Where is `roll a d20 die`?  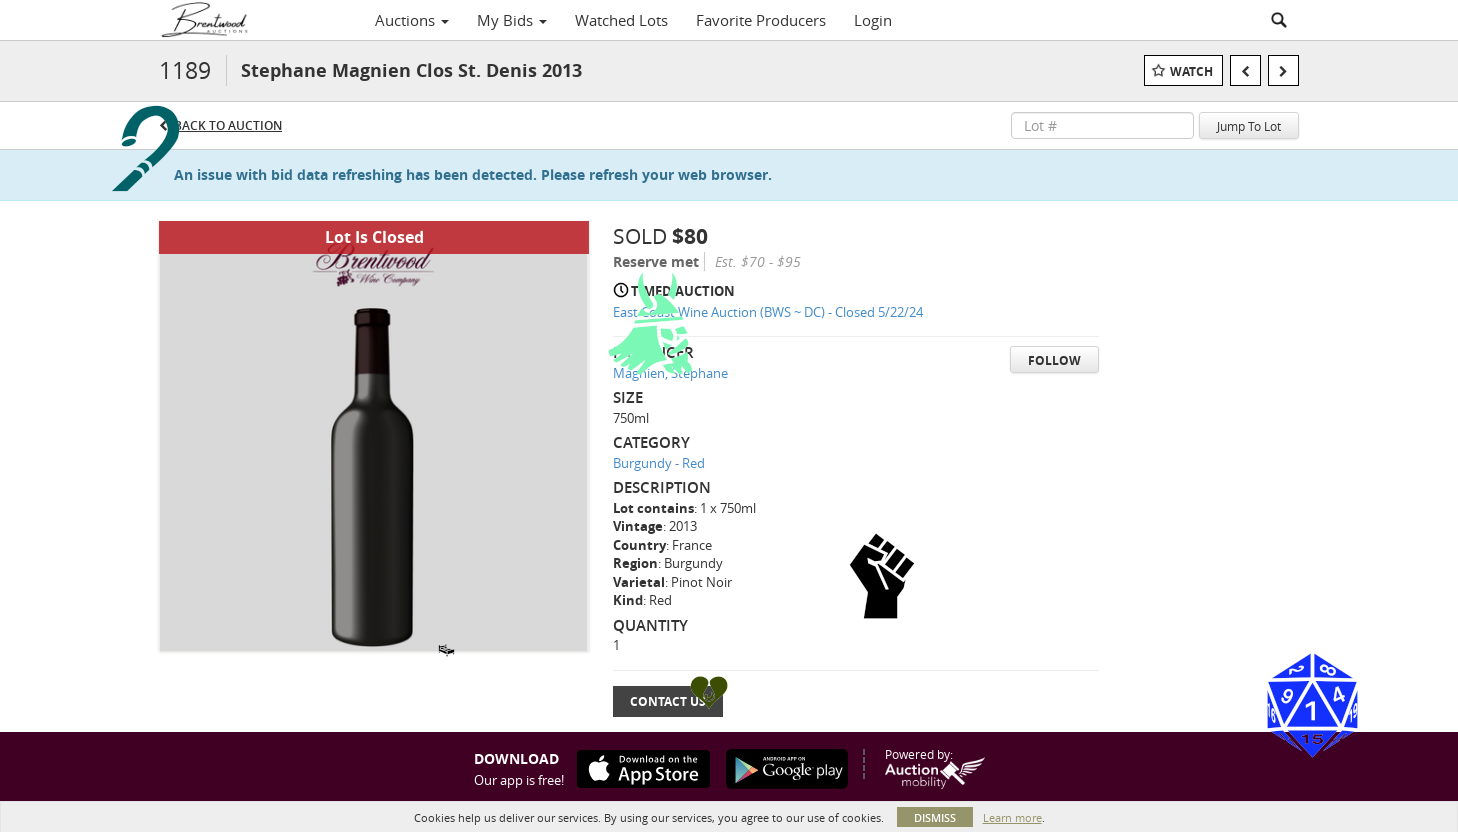 roll a d20 die is located at coordinates (1312, 705).